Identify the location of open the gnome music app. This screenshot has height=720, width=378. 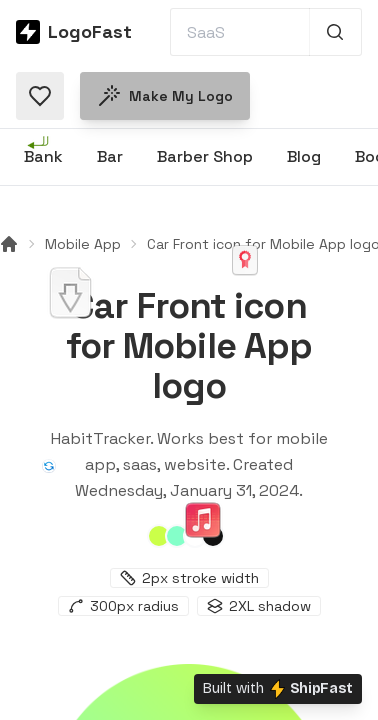
(203, 520).